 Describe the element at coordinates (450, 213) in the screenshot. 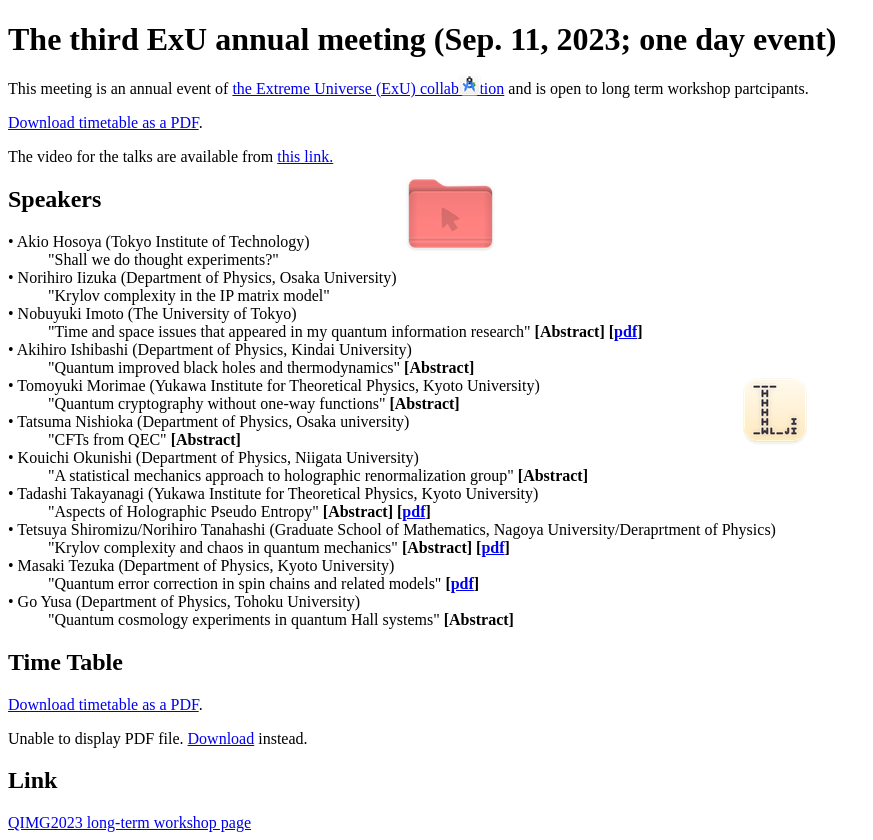

I see `open krusader file manager with root privileges` at that location.